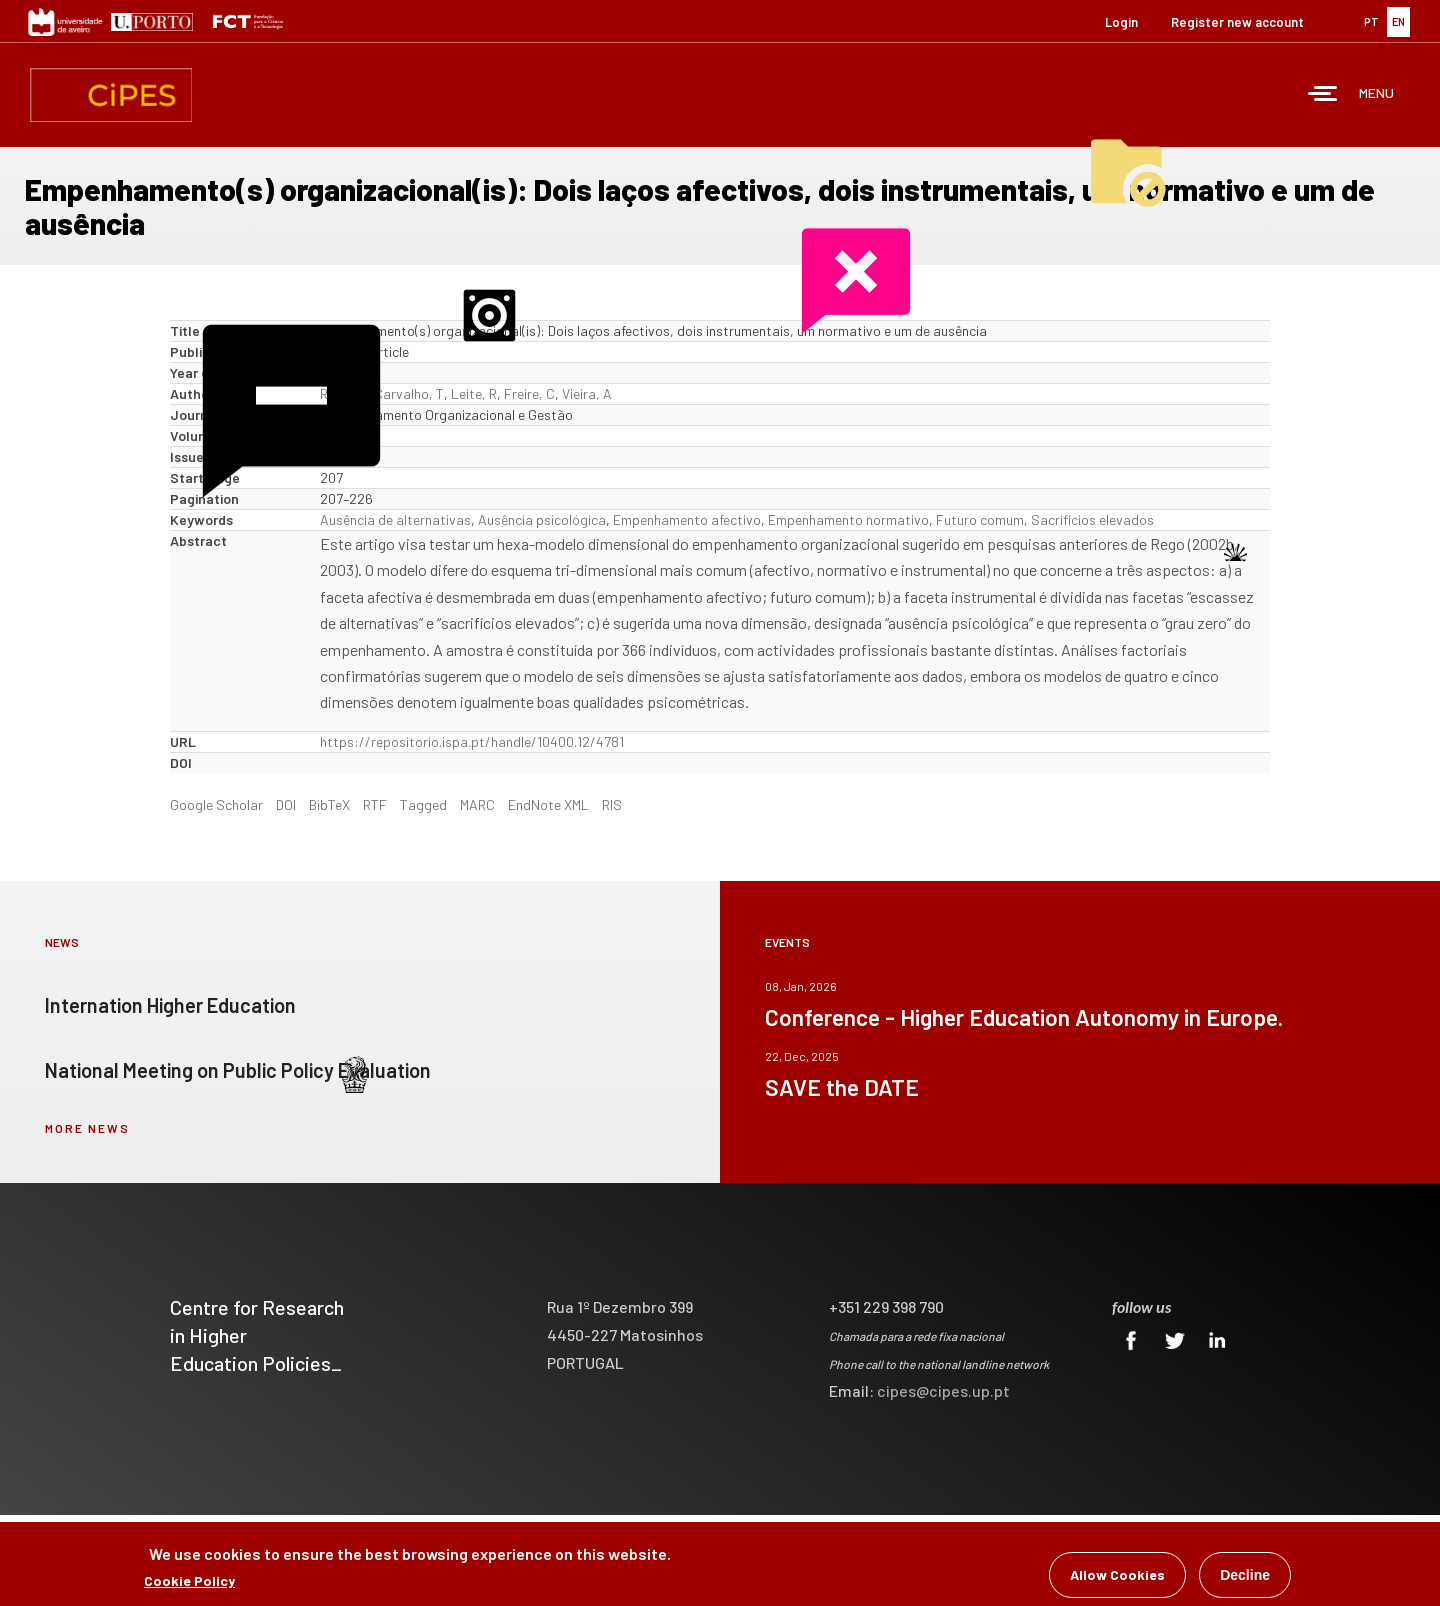  Describe the element at coordinates (856, 277) in the screenshot. I see `delete a conversation` at that location.